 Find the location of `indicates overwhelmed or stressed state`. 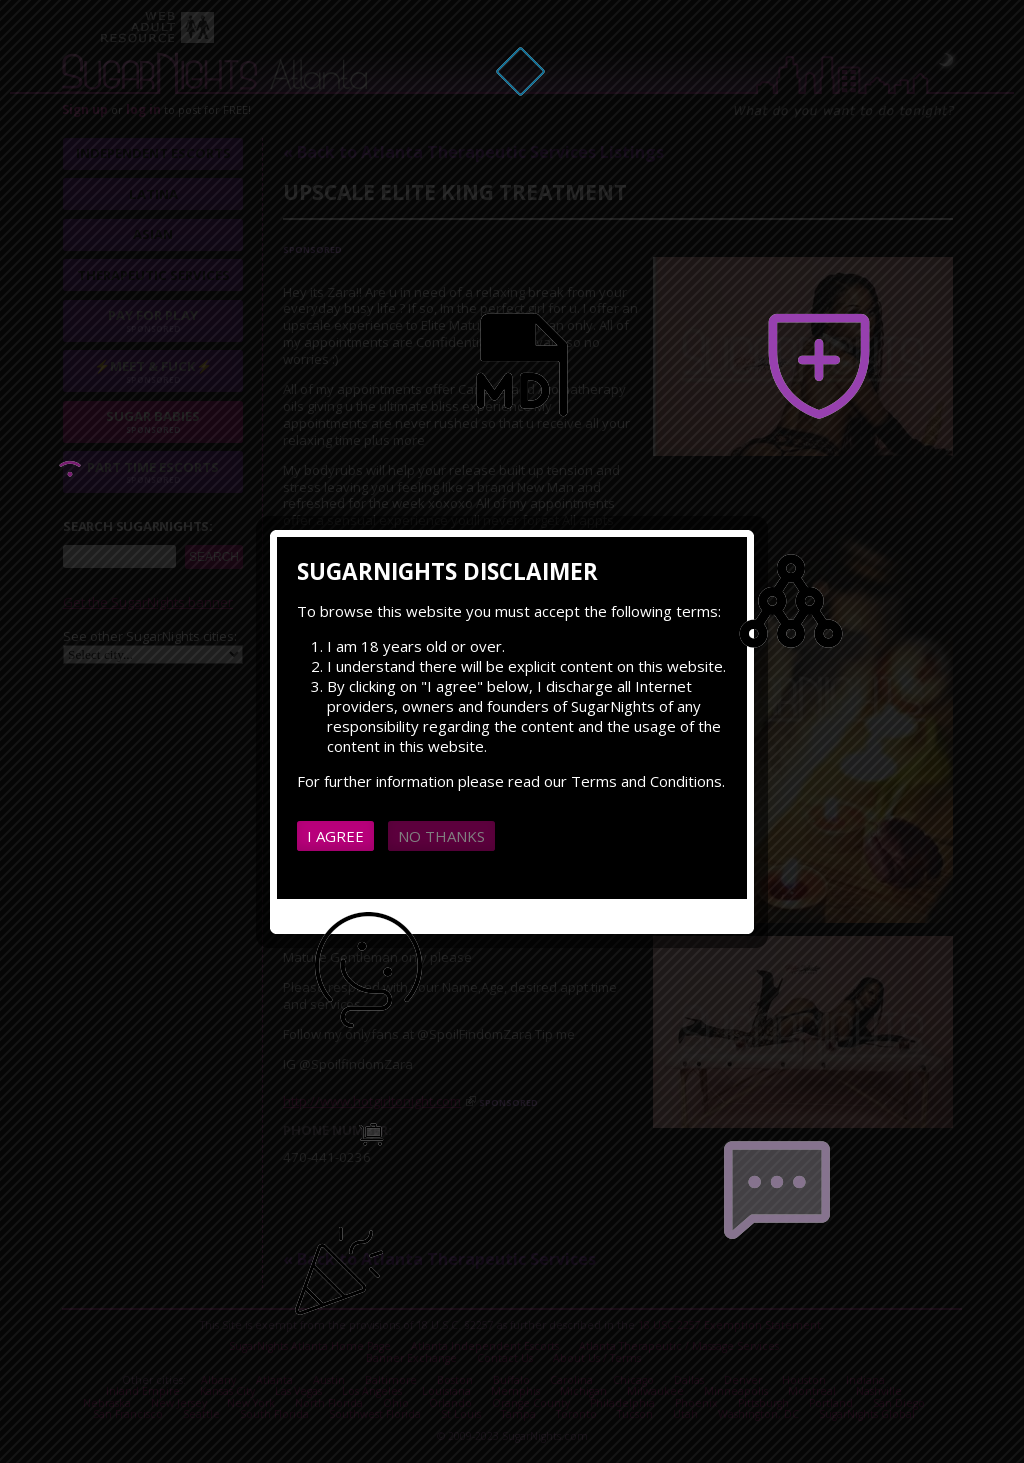

indicates overwhelmed or stressed state is located at coordinates (368, 965).